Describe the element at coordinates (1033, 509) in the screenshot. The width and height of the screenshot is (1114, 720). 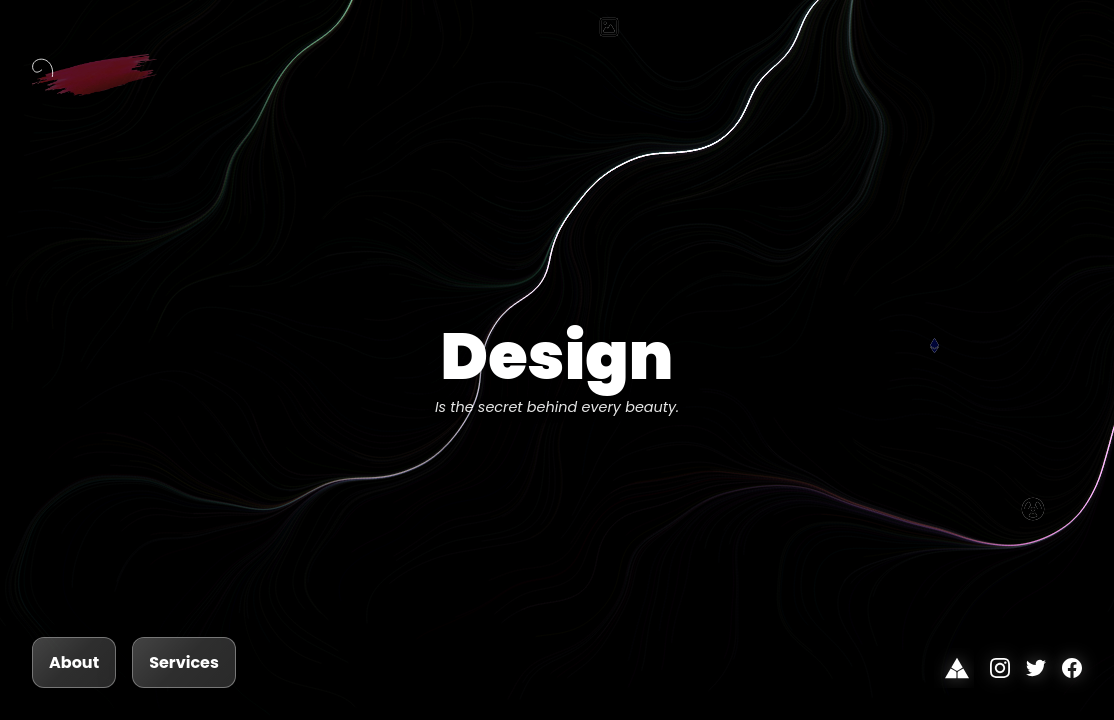
I see `indicates radioactive or hazardous material warning` at that location.